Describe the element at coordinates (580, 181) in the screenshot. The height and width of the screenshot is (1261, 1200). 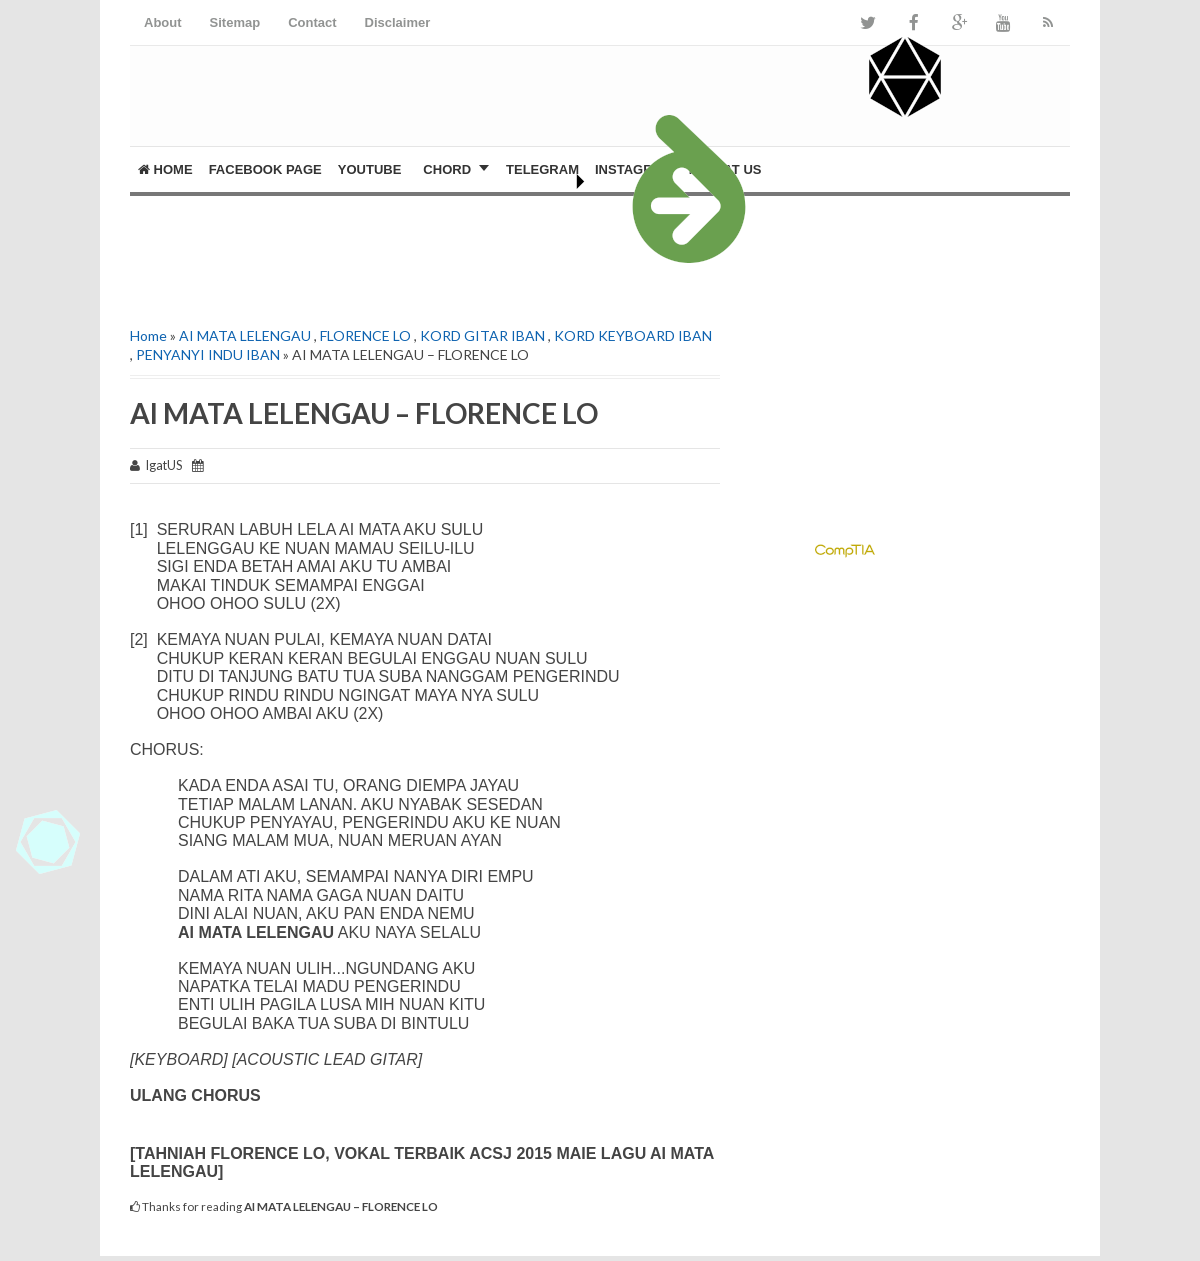
I see `expand a collapsed menu or section` at that location.